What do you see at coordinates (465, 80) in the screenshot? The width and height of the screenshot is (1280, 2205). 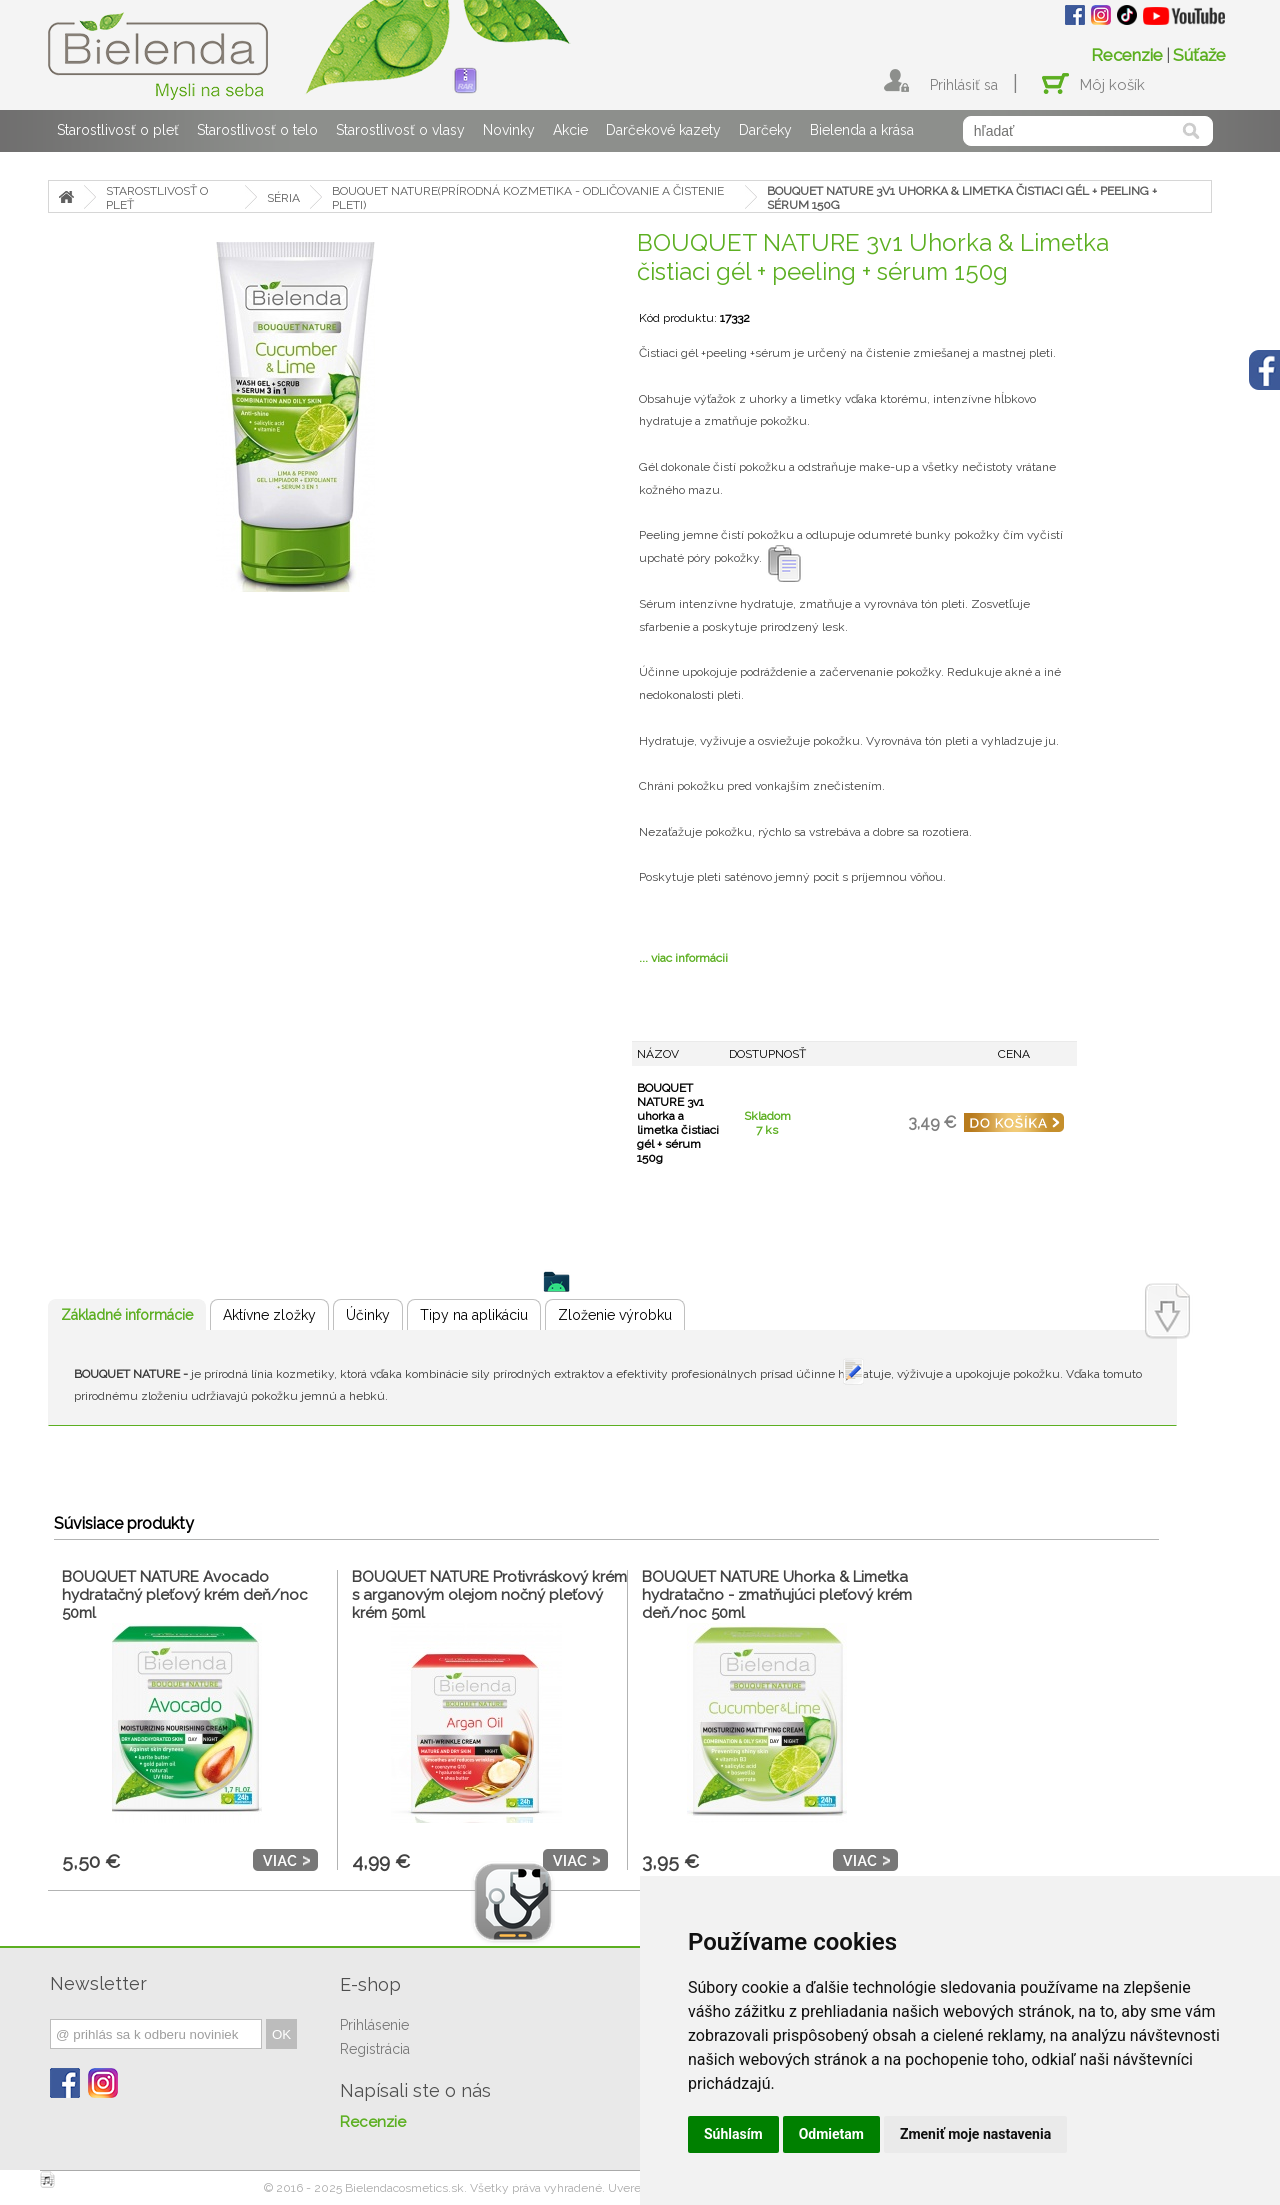 I see `a compressed RAR archive file` at bounding box center [465, 80].